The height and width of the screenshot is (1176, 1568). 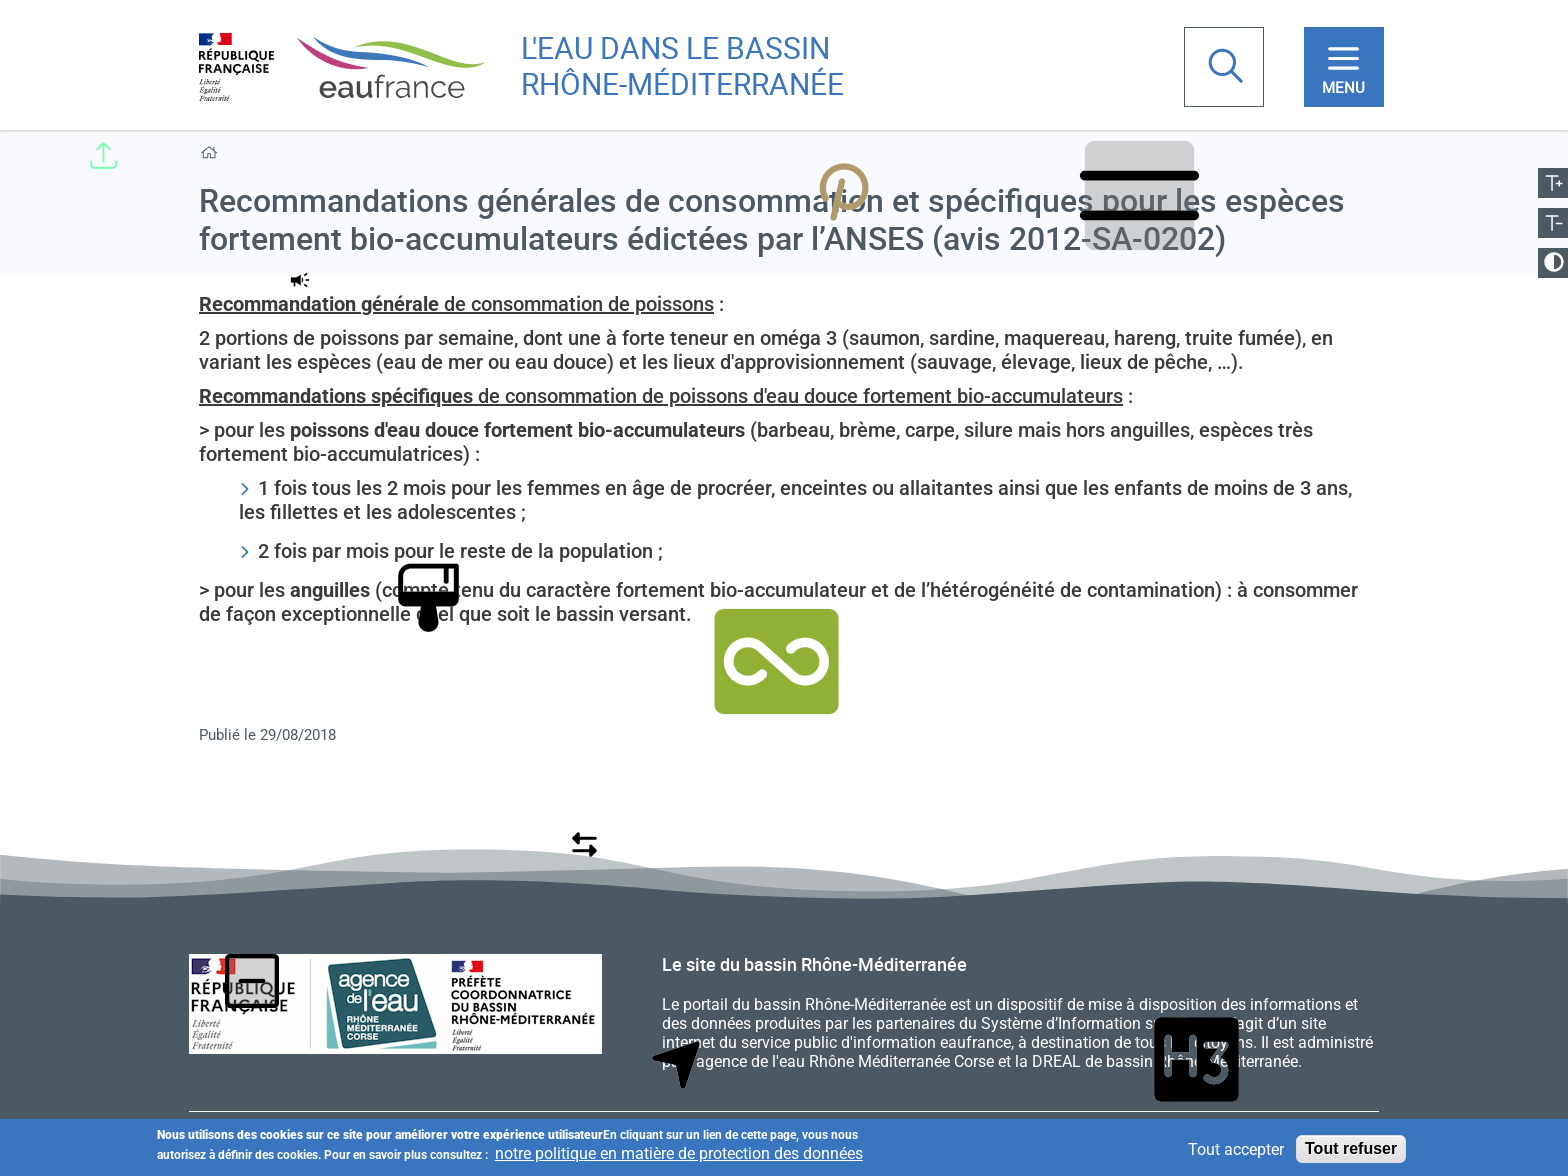 I want to click on access painting or drawing tools, so click(x=428, y=596).